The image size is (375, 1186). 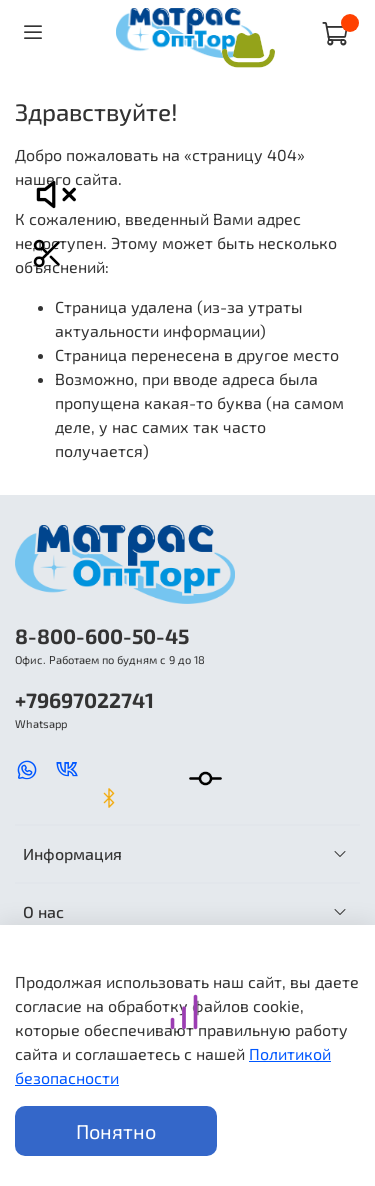 I want to click on view commit details in version control, so click(x=205, y=778).